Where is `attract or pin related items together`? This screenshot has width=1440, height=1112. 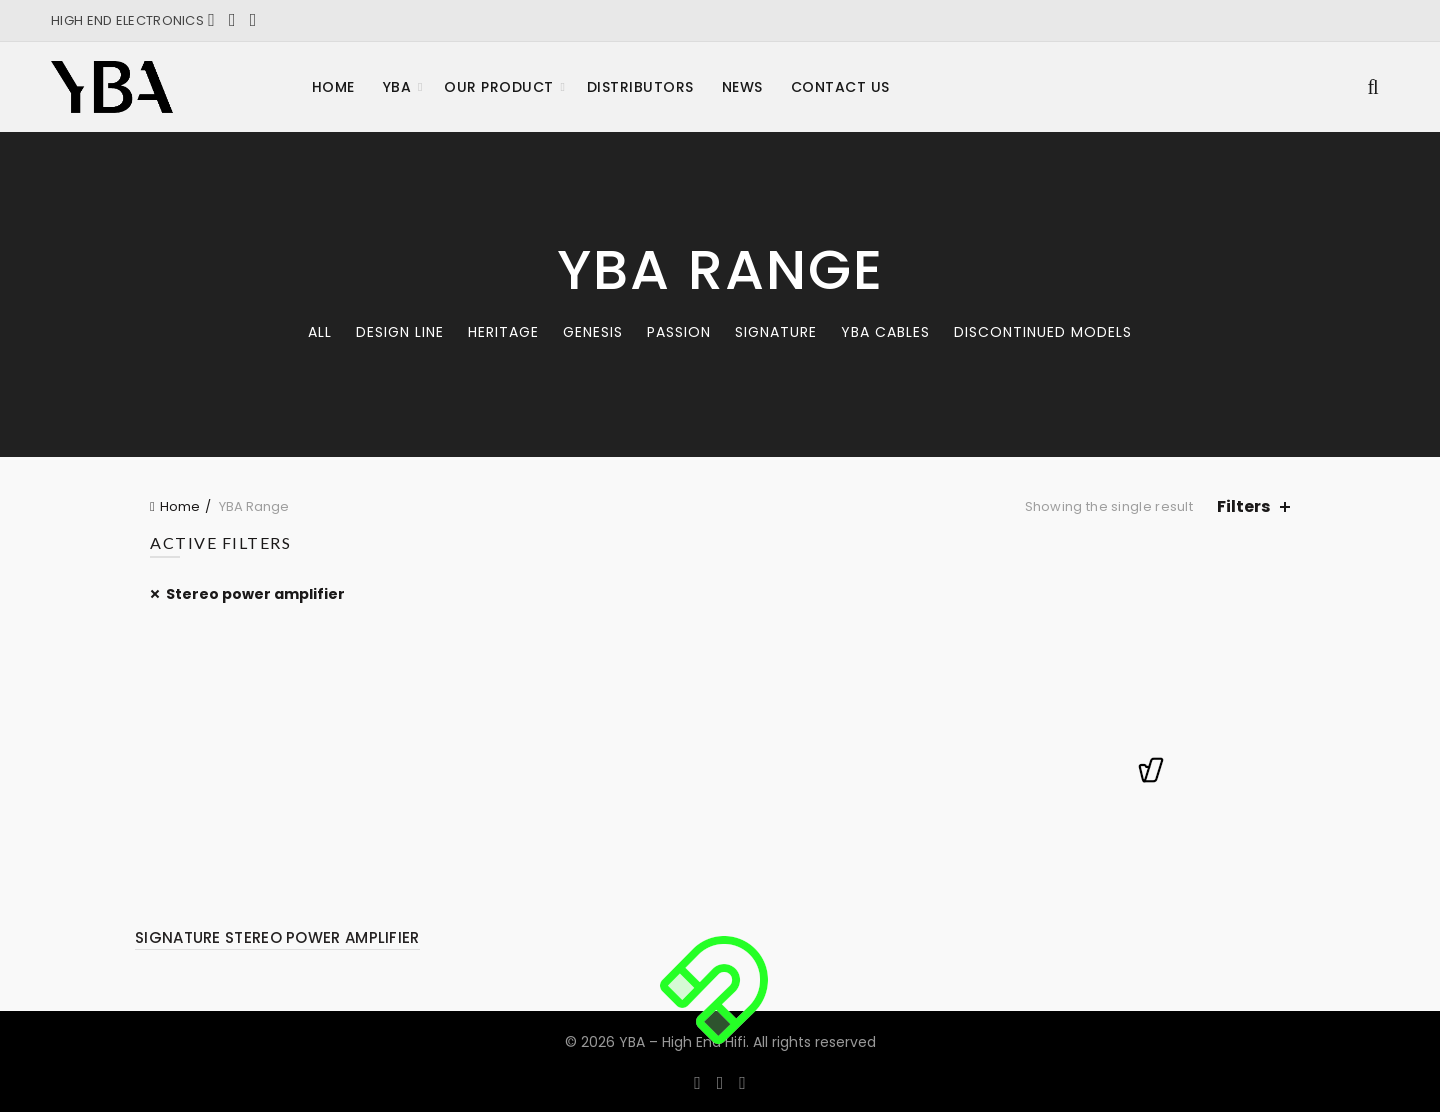 attract or pin related items together is located at coordinates (716, 988).